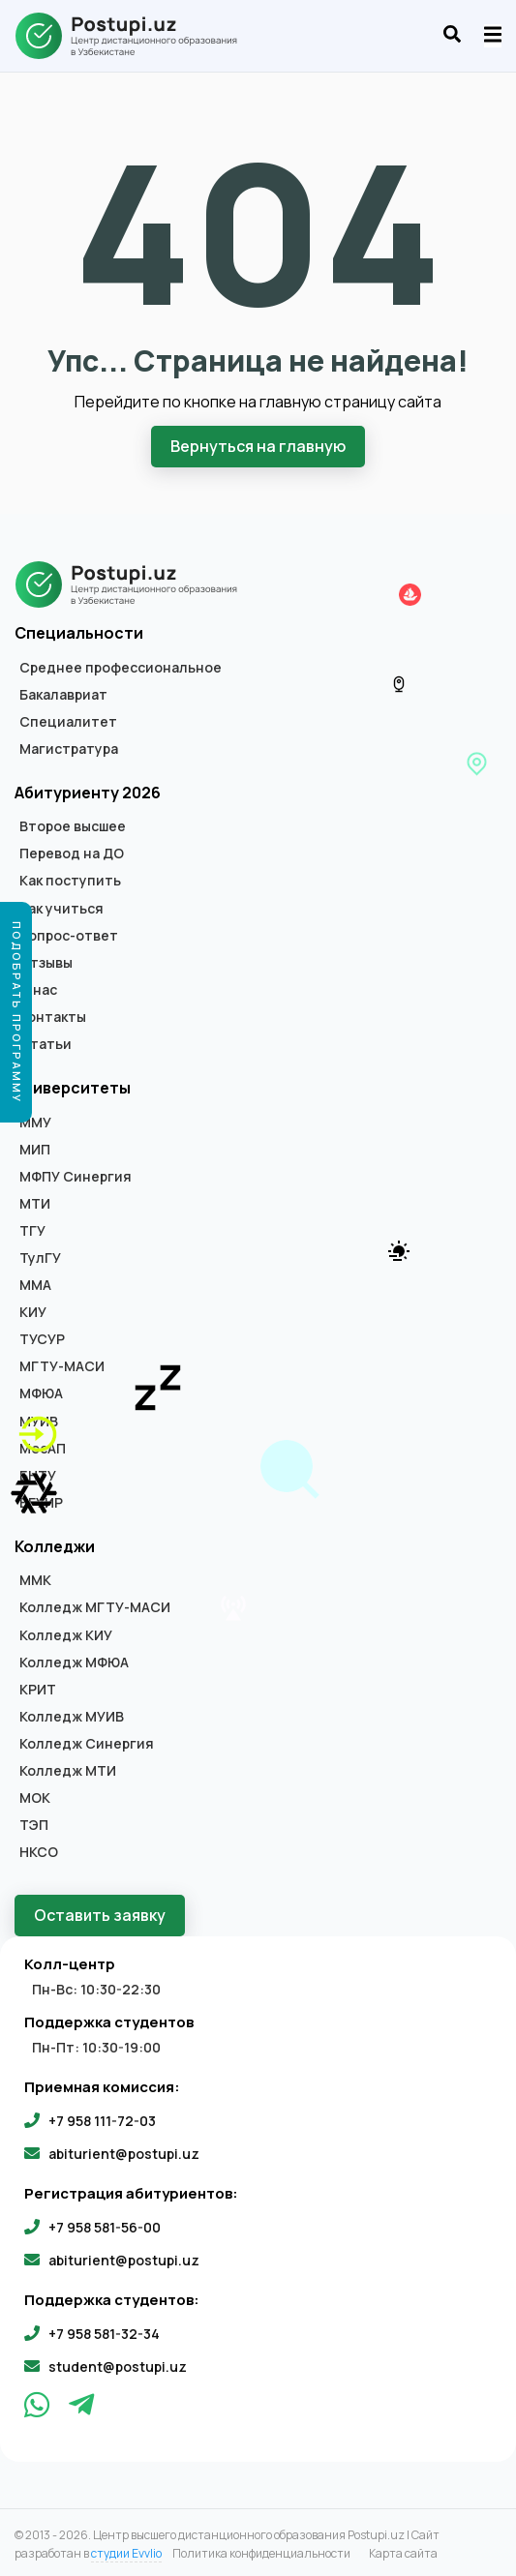  Describe the element at coordinates (34, 1493) in the screenshot. I see `NixOS Linux distribution logo` at that location.